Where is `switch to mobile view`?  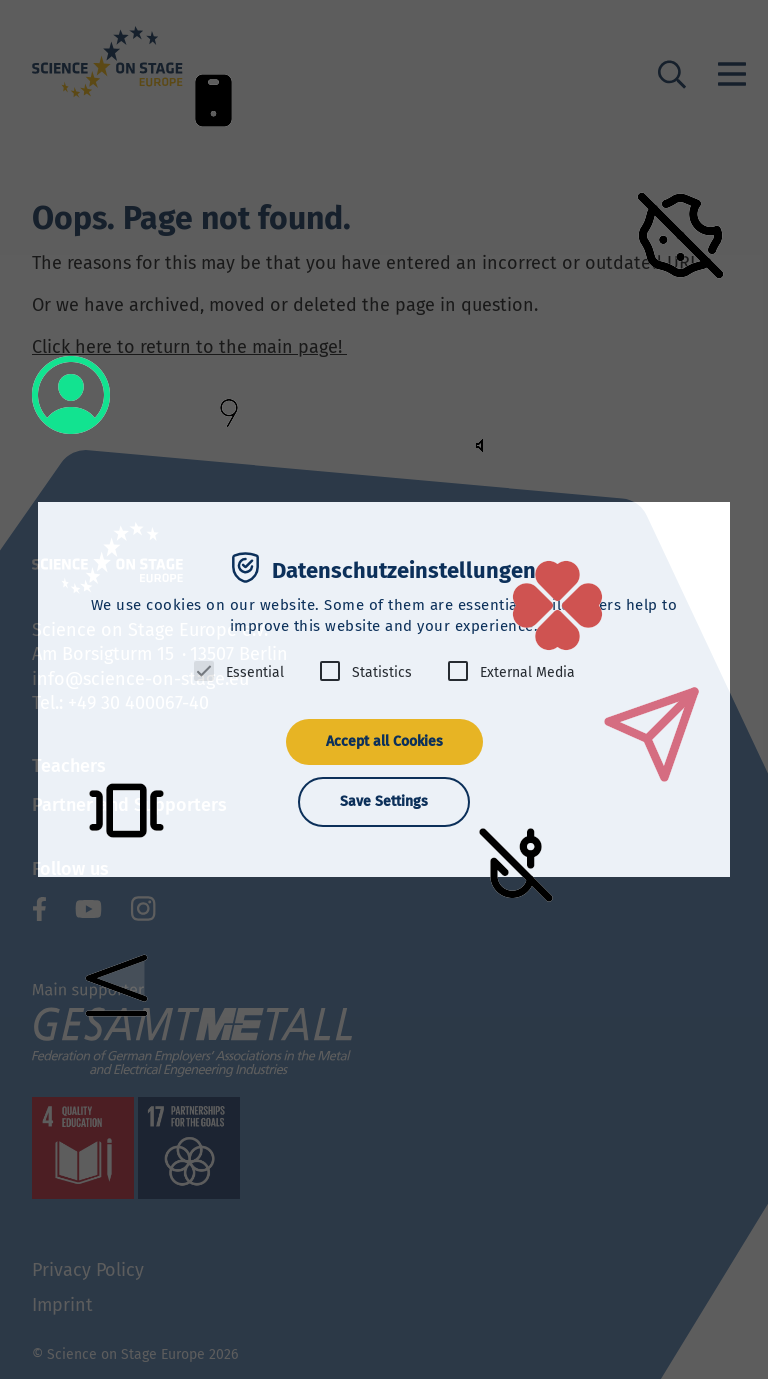 switch to mobile view is located at coordinates (213, 100).